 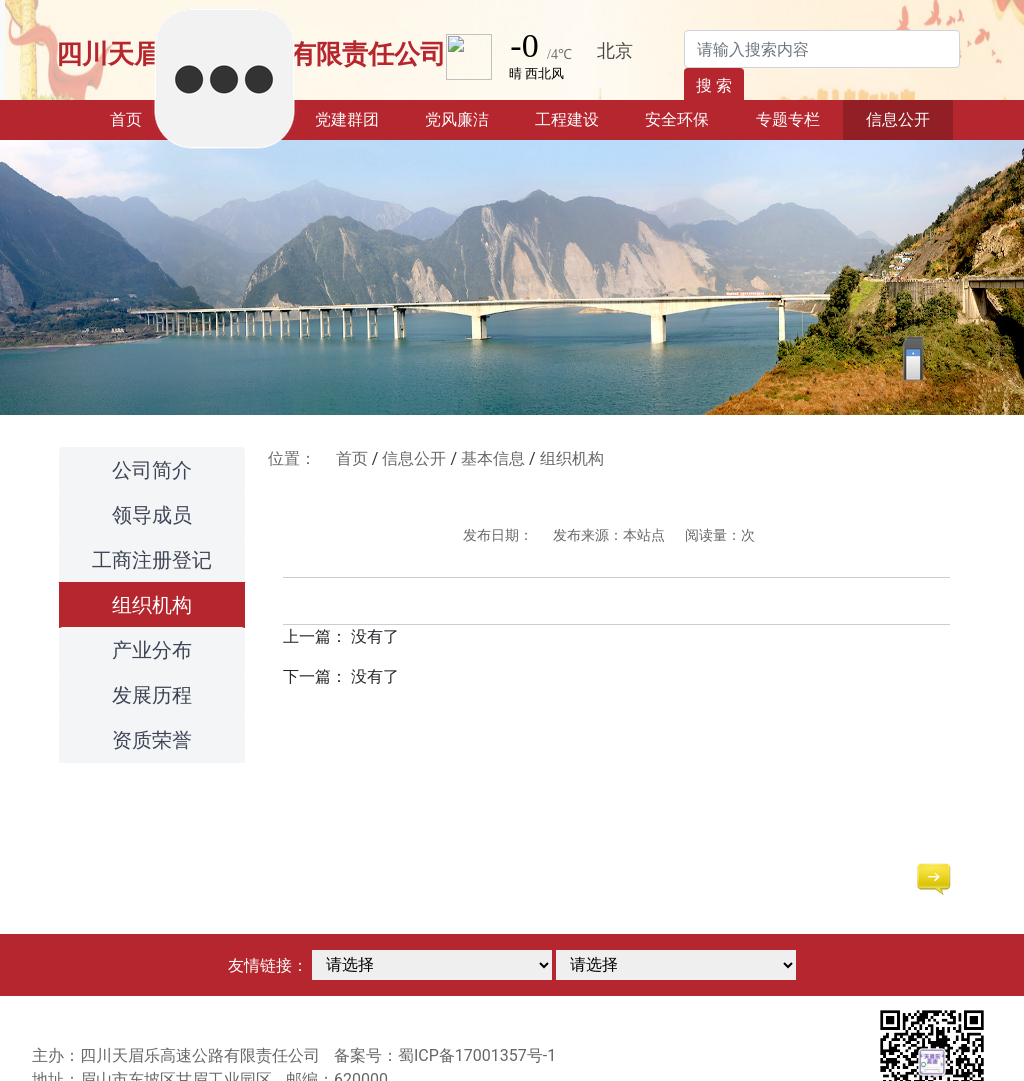 I want to click on access memory stick or removable storage, so click(x=913, y=359).